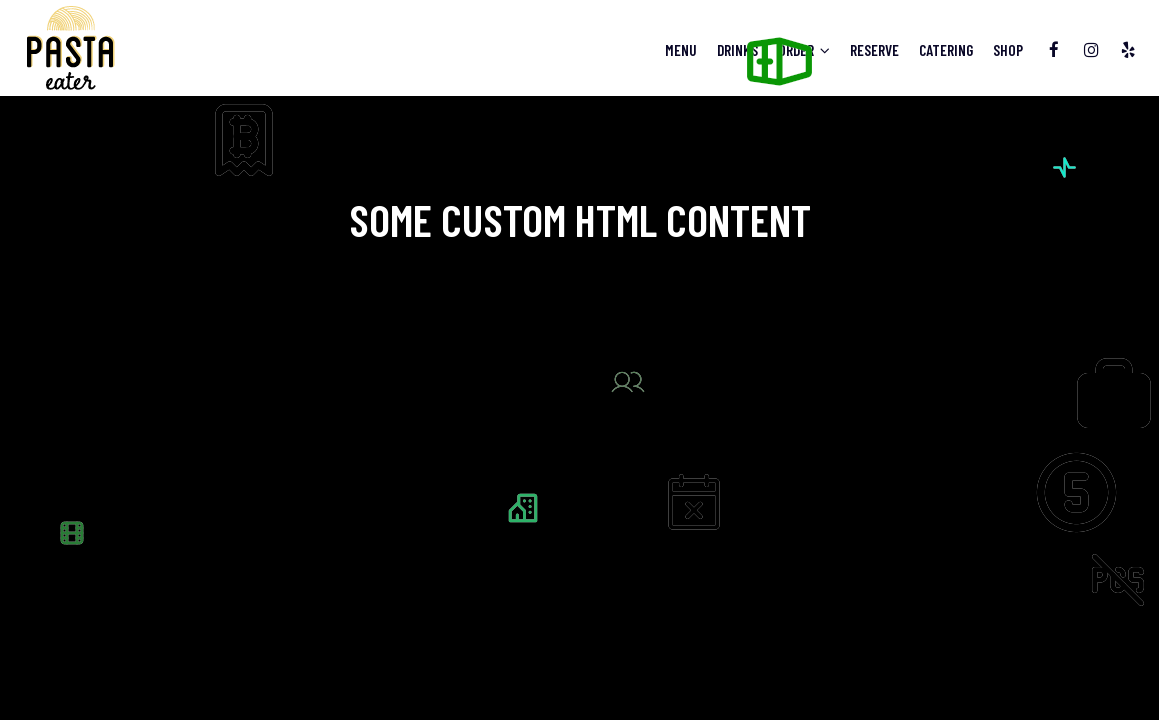 This screenshot has height=720, width=1159. I want to click on view shipping or freight details, so click(779, 61).